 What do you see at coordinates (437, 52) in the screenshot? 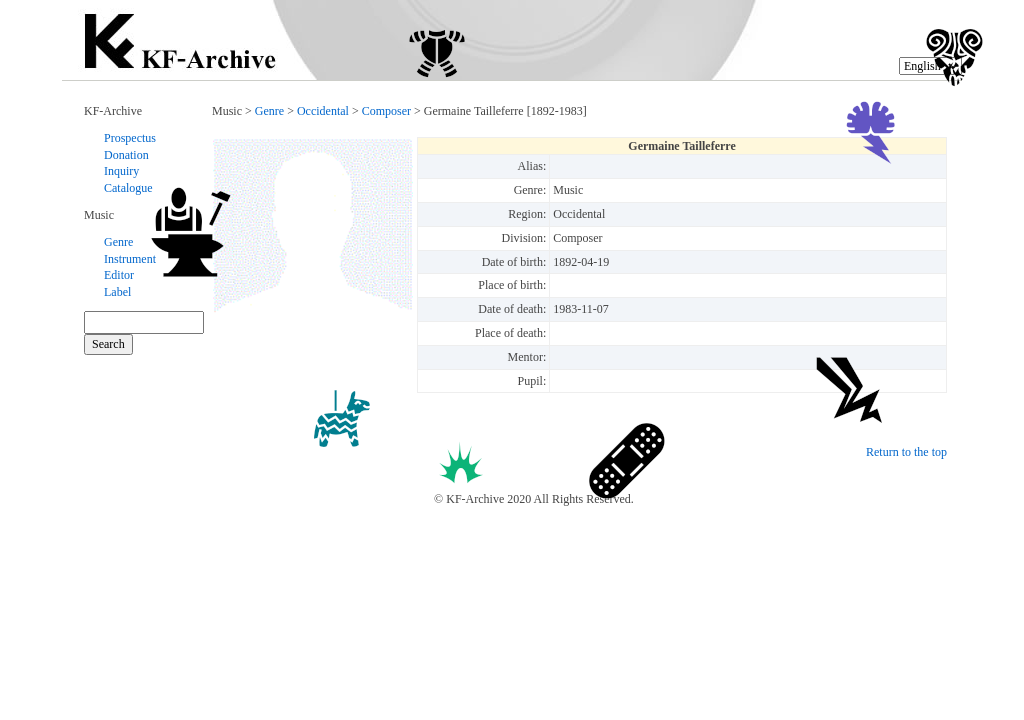
I see `equip armor or defensive gear` at bounding box center [437, 52].